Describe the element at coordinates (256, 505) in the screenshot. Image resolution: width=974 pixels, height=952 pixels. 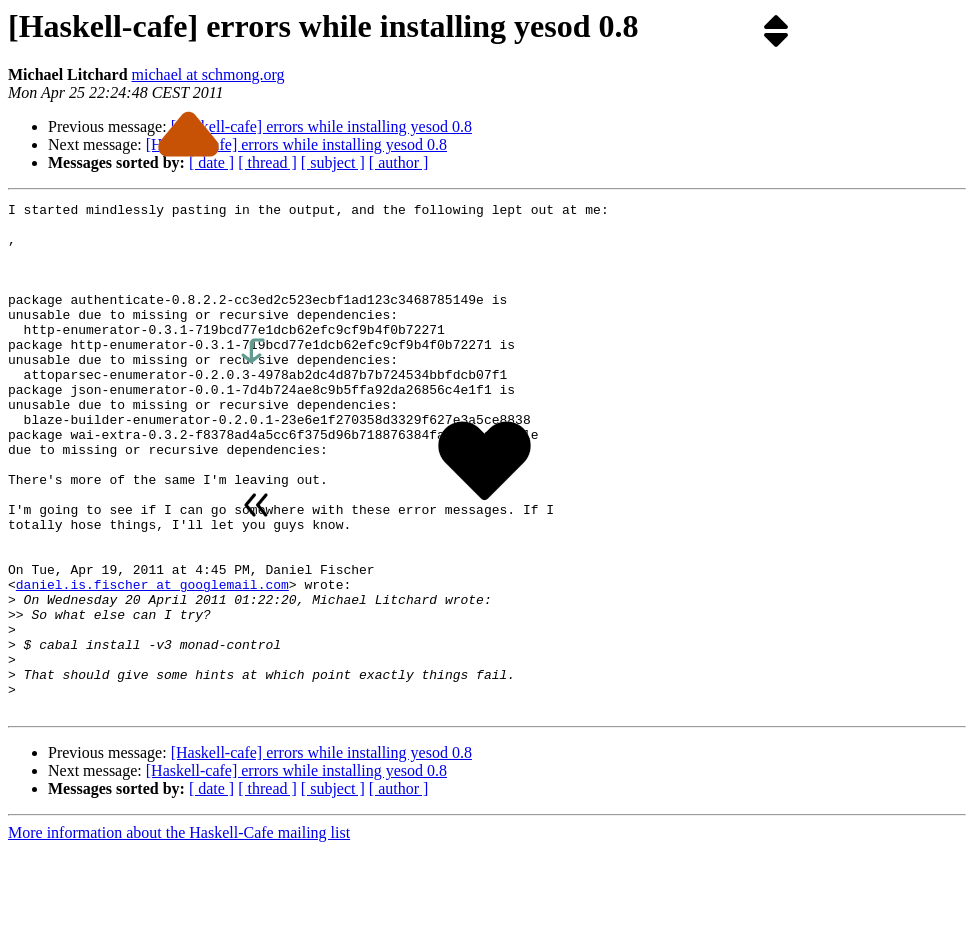
I see `go back to previous screen` at that location.